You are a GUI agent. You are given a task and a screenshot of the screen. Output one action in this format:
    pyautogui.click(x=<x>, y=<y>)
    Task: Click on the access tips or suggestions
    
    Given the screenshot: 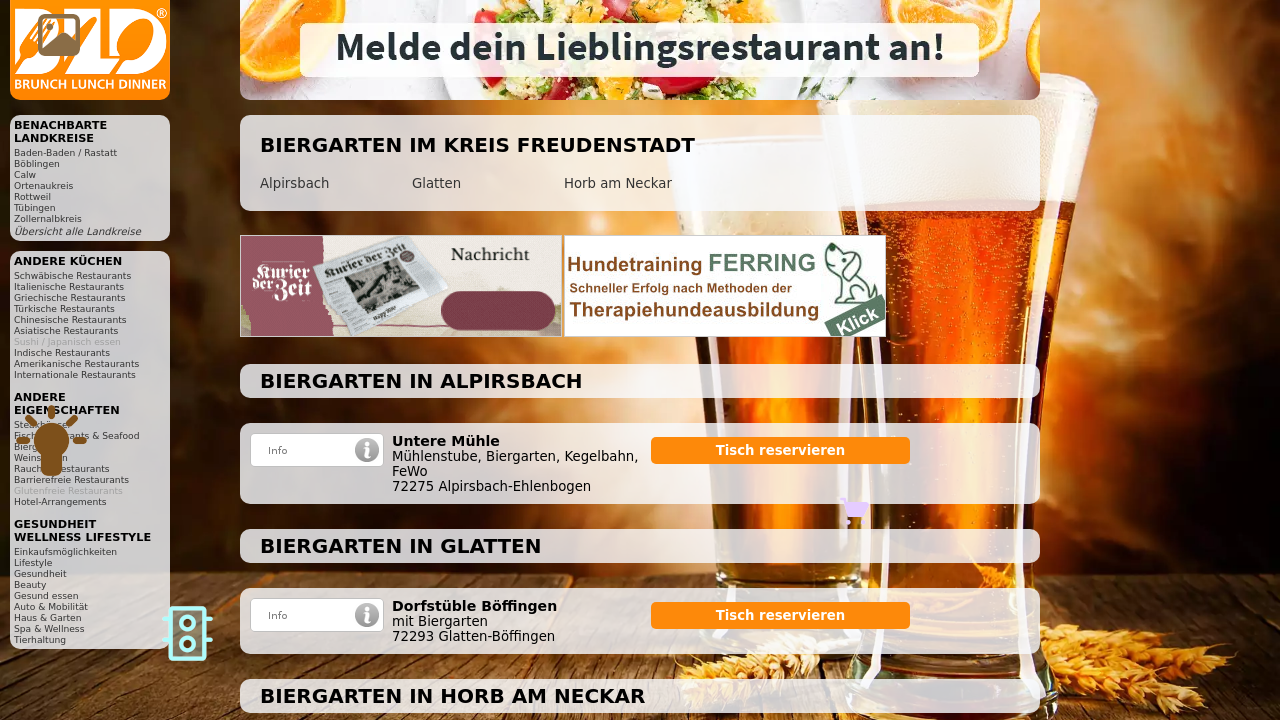 What is the action you would take?
    pyautogui.click(x=51, y=440)
    